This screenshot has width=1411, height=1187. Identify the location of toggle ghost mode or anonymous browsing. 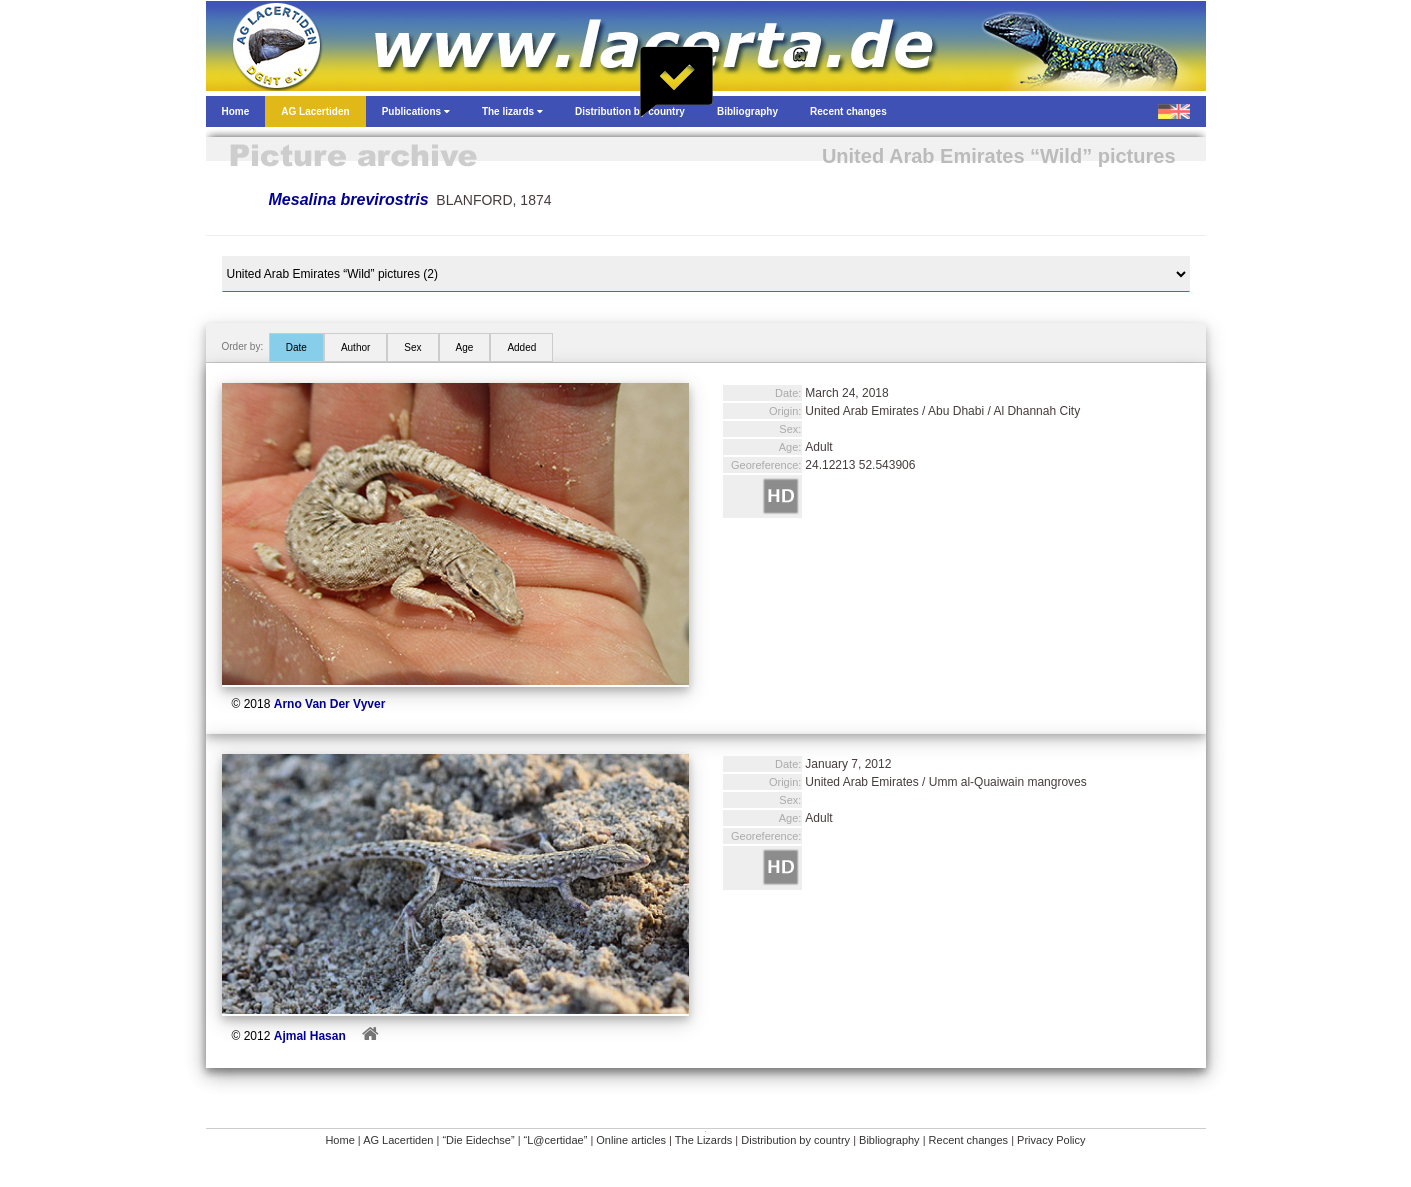
(799, 54).